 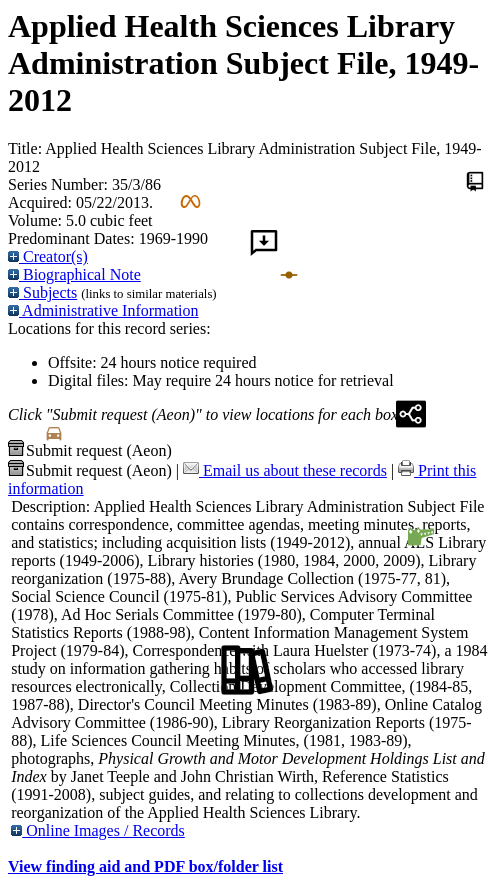 I want to click on meta company logo, so click(x=190, y=201).